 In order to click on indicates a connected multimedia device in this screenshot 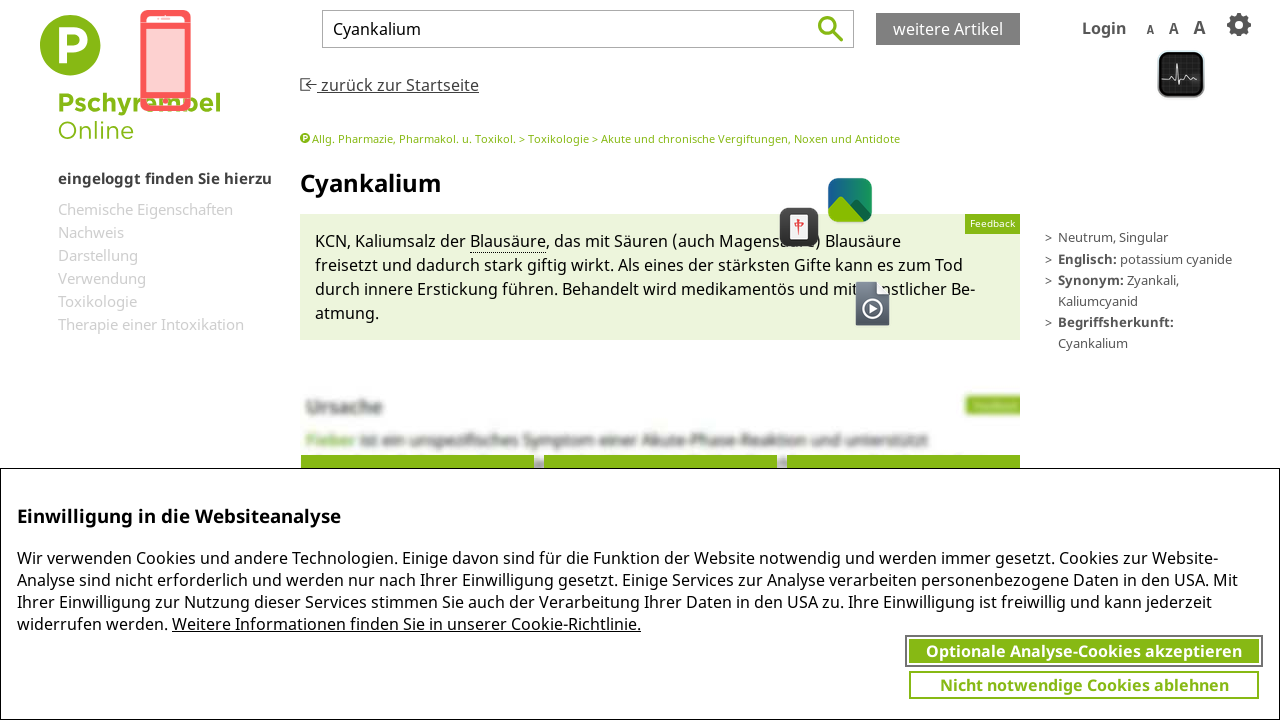, I will do `click(165, 60)`.